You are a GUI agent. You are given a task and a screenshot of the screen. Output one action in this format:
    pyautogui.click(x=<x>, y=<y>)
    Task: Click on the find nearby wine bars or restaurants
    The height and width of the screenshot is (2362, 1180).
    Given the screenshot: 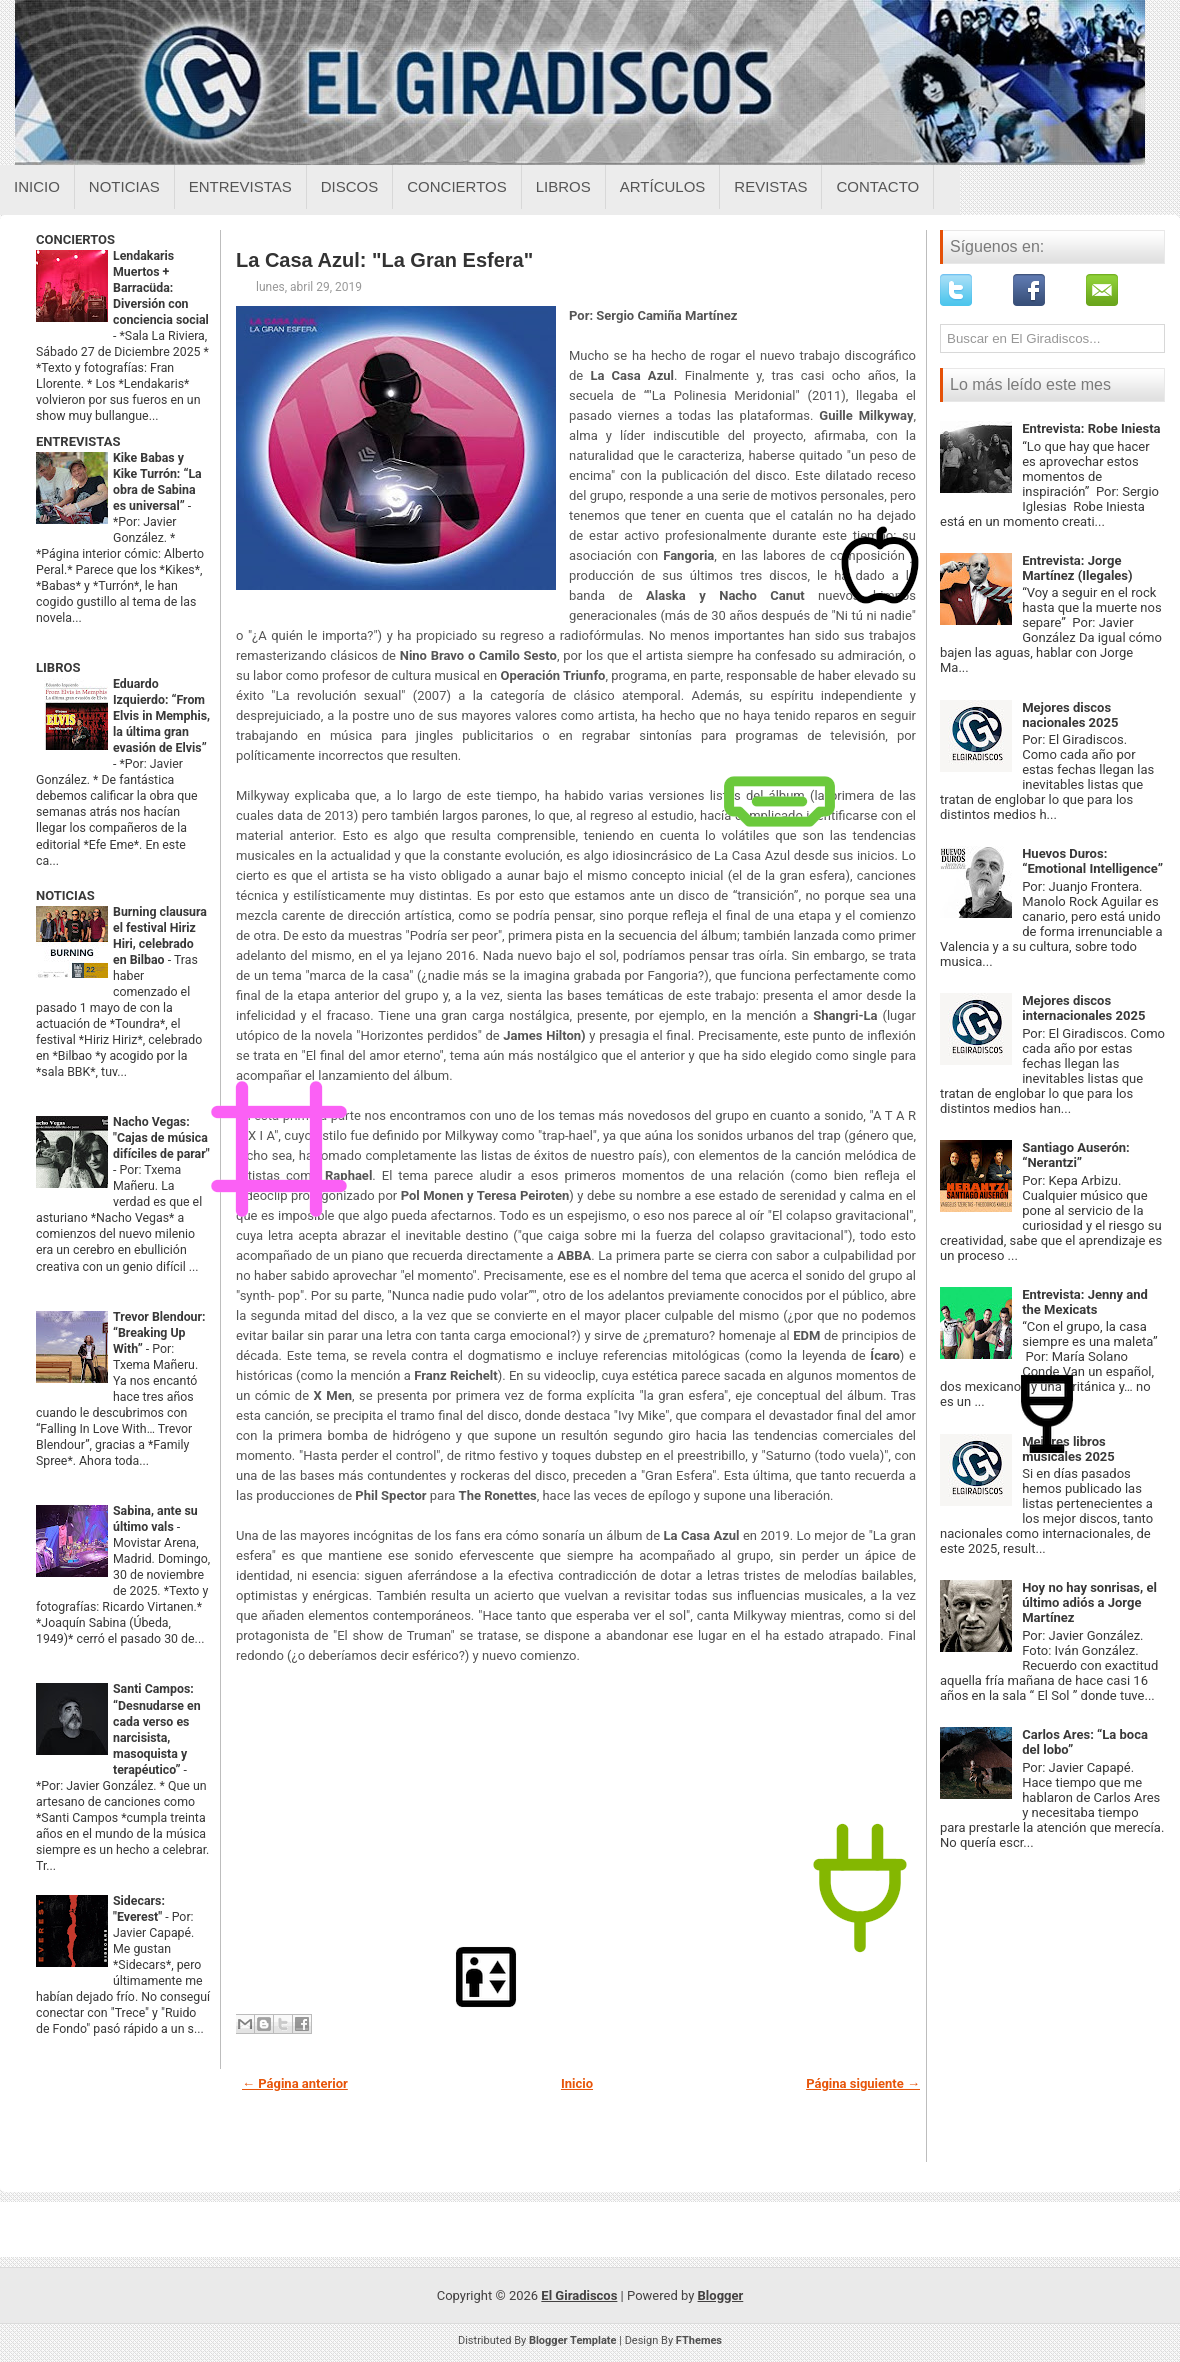 What is the action you would take?
    pyautogui.click(x=1047, y=1414)
    